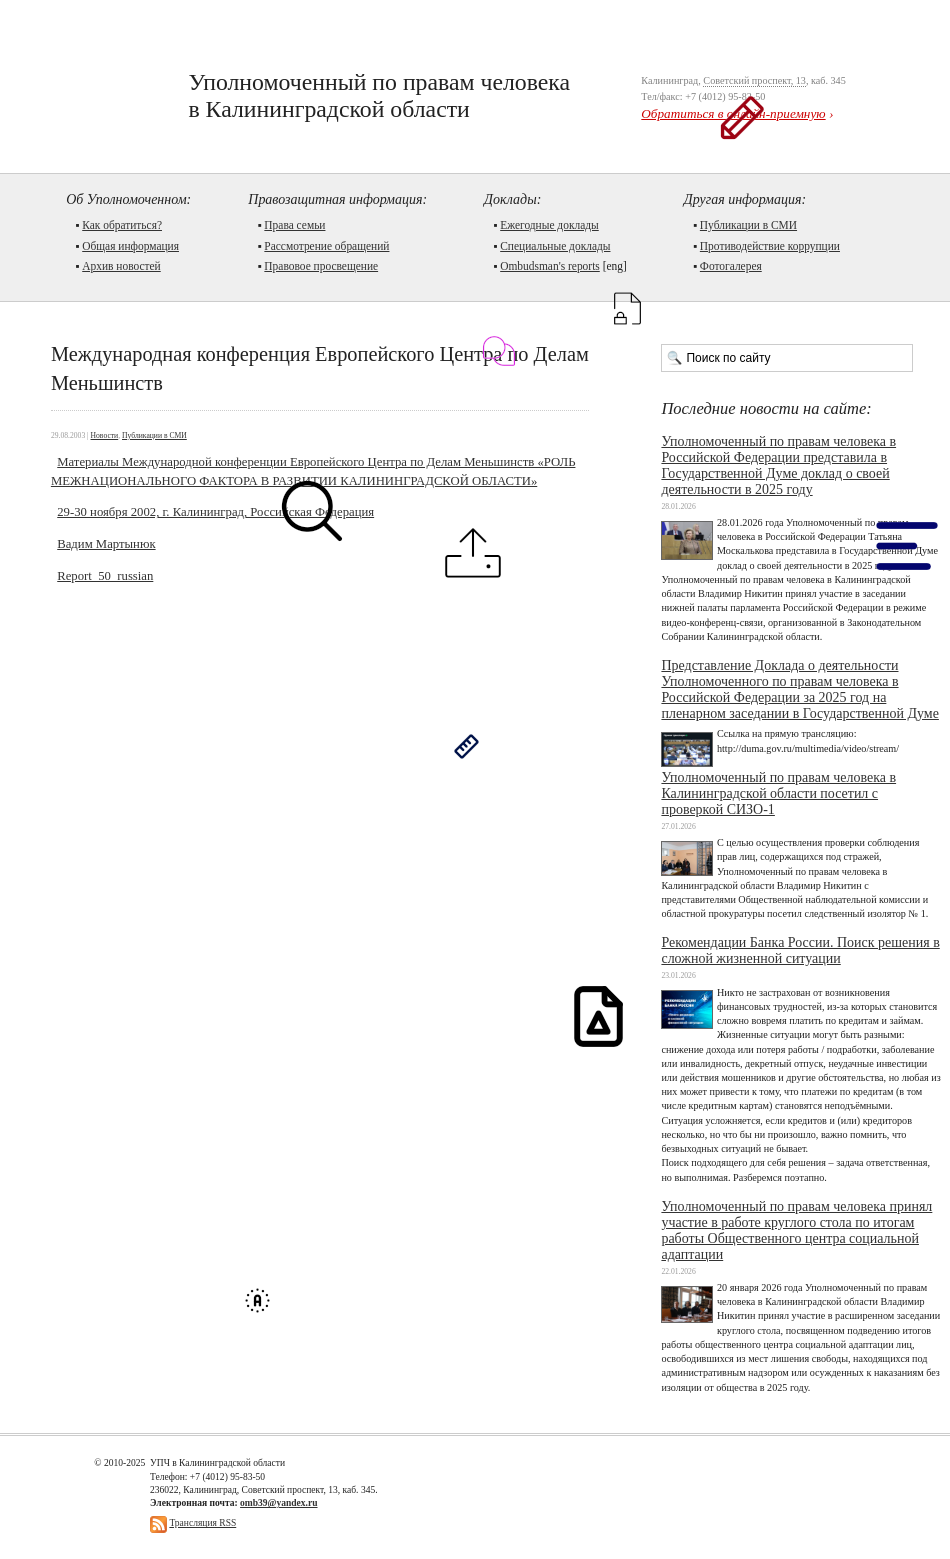 The height and width of the screenshot is (1559, 950). What do you see at coordinates (627, 308) in the screenshot?
I see `access a password-protected file` at bounding box center [627, 308].